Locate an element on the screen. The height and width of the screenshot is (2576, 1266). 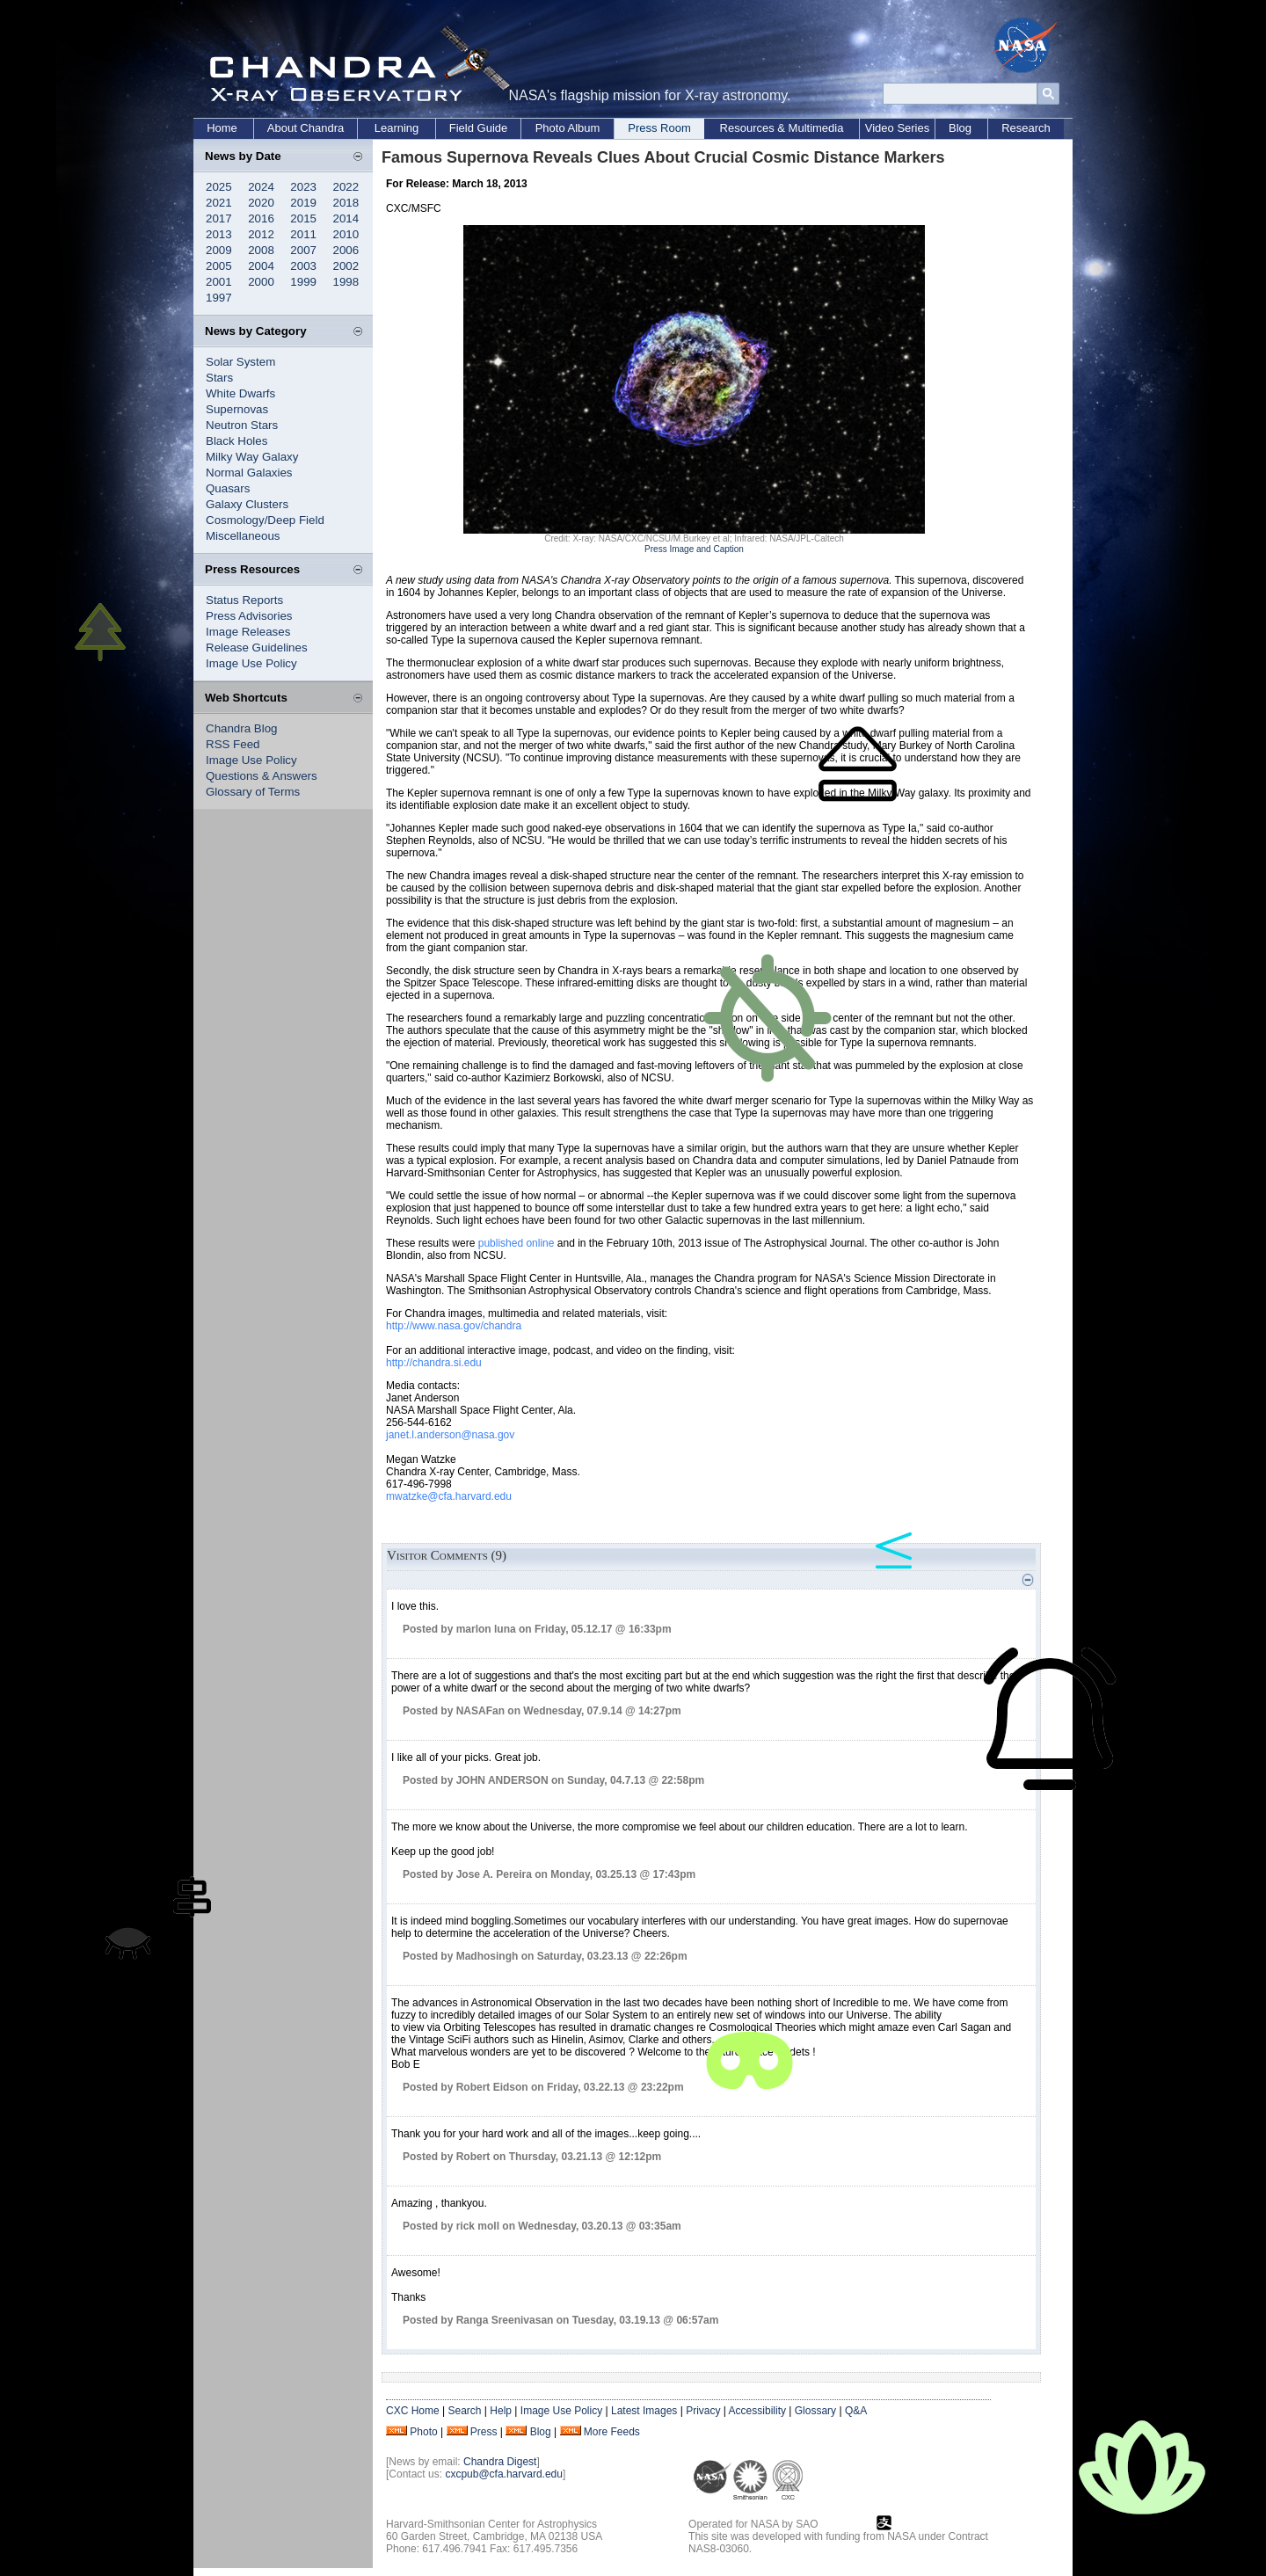
enable incognito or private browsing mode is located at coordinates (749, 2060).